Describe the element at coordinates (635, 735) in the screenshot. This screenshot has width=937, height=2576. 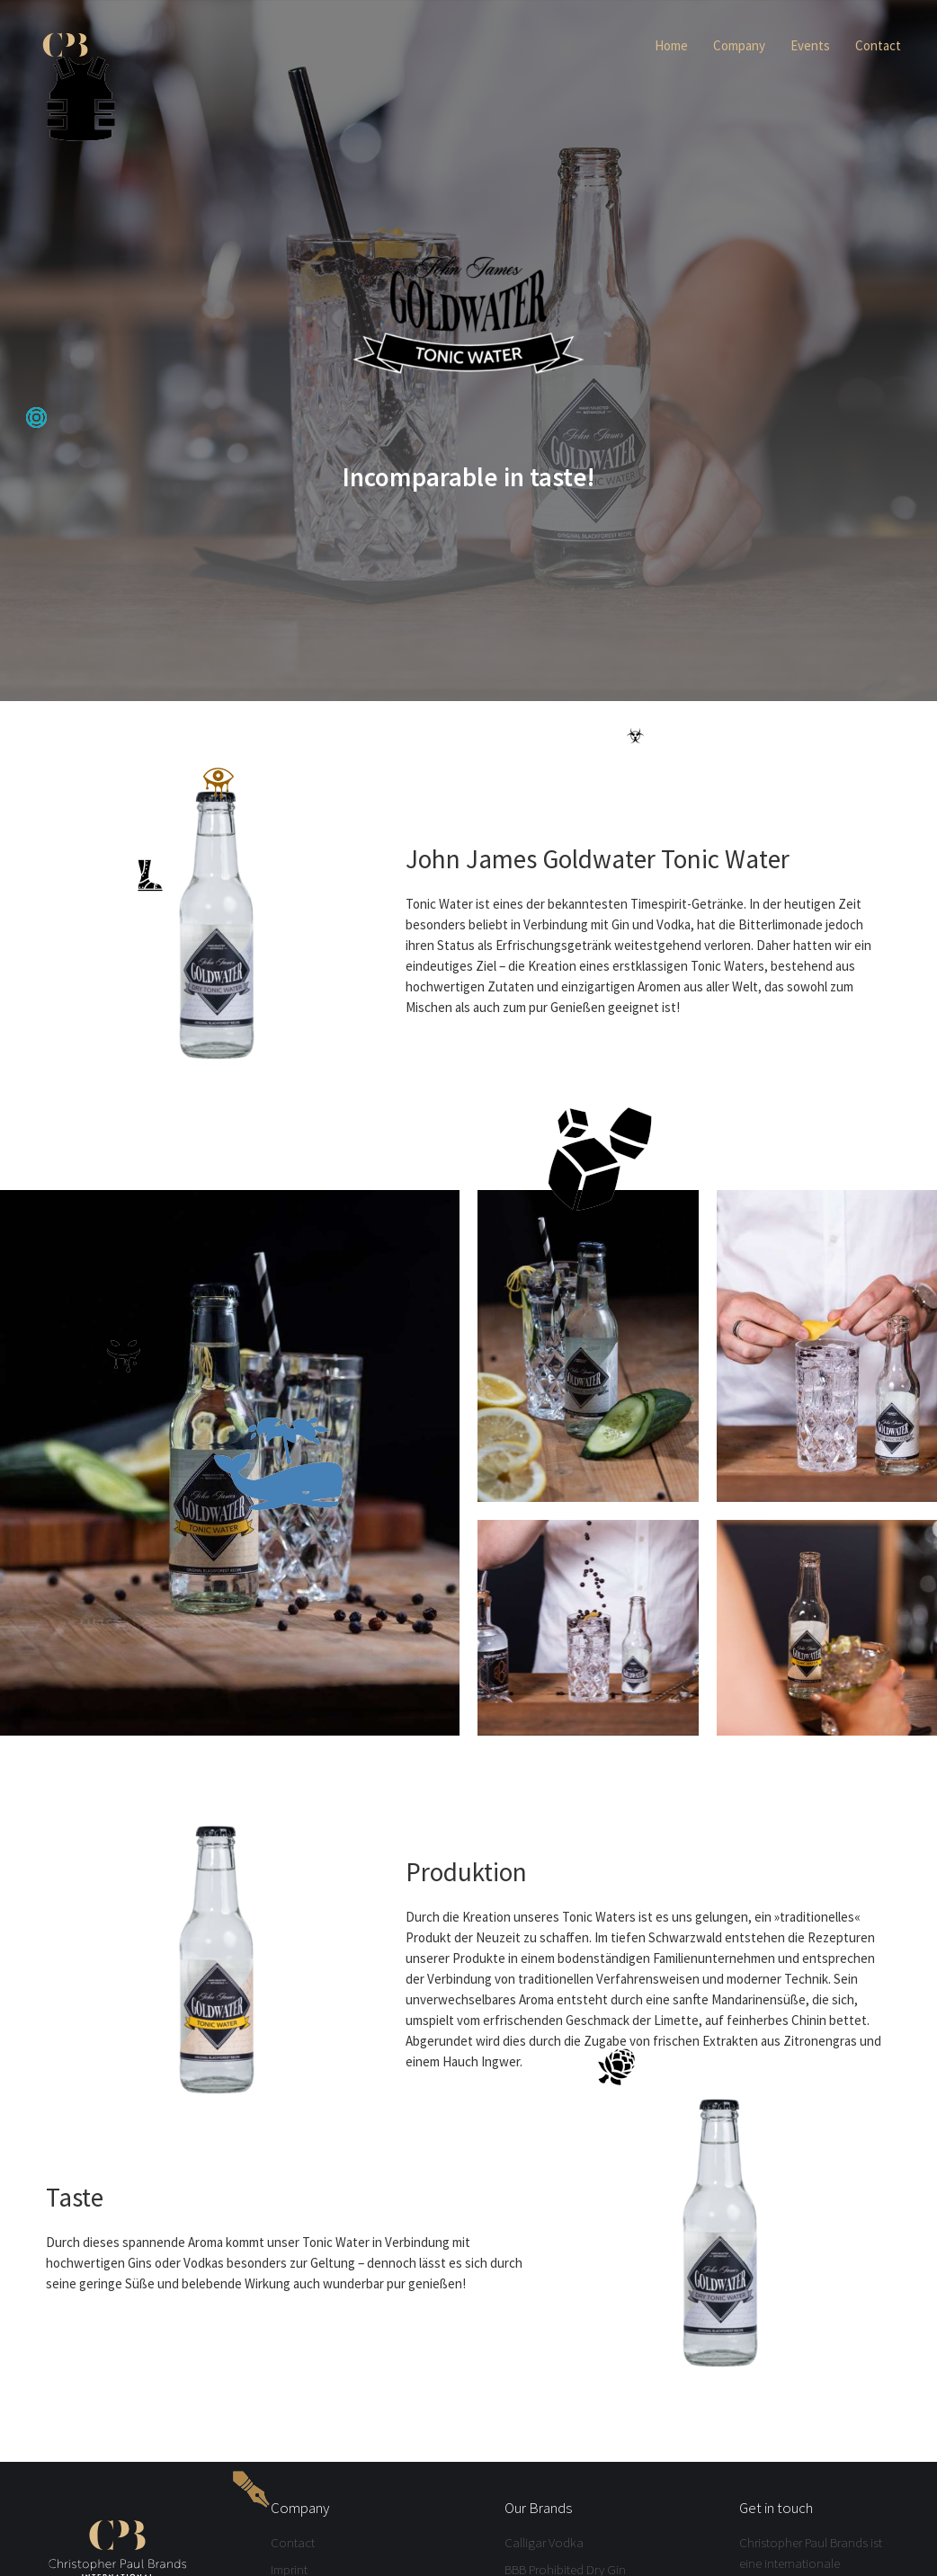
I see `indicates hazardous or dangerous content` at that location.